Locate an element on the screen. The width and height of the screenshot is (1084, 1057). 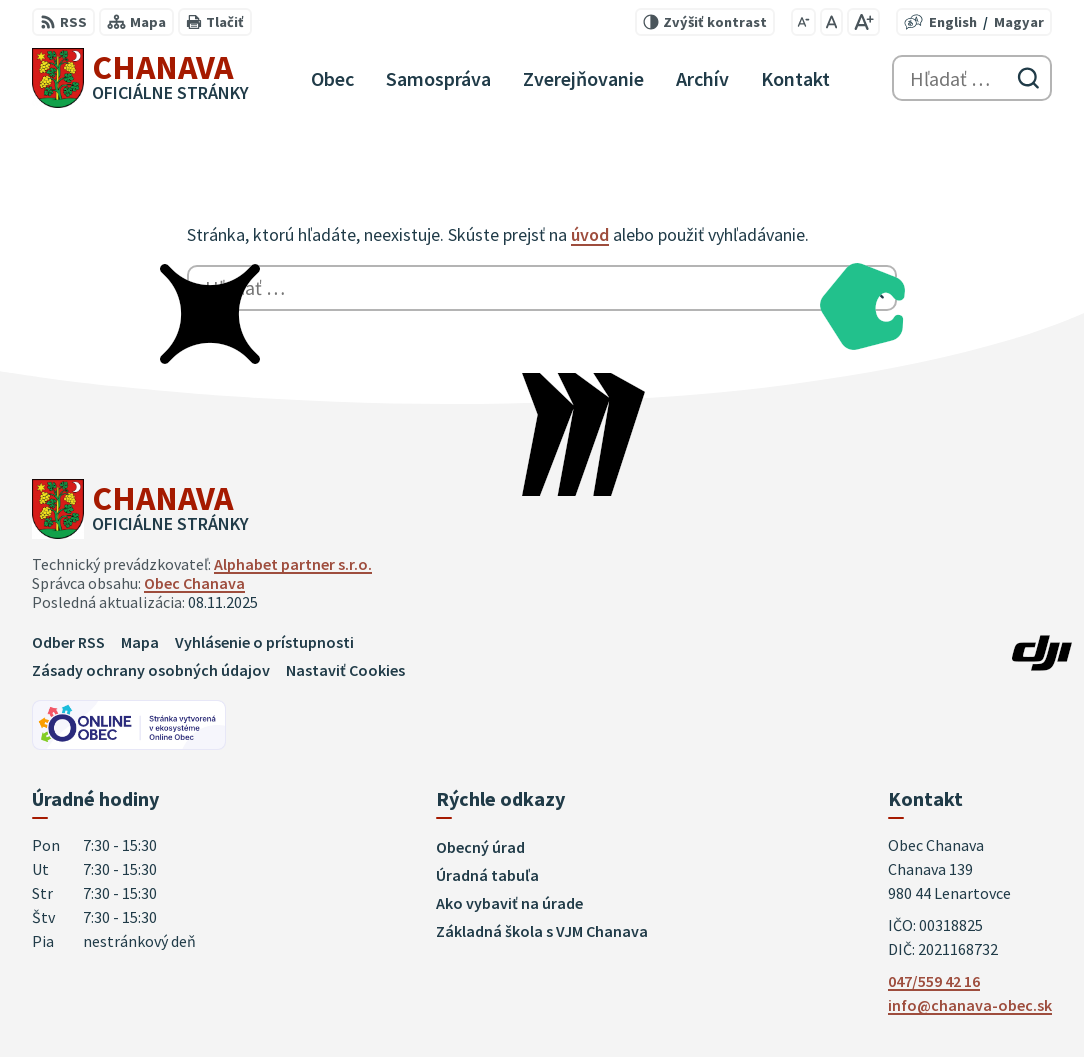
nextra documentation framework logo is located at coordinates (210, 314).